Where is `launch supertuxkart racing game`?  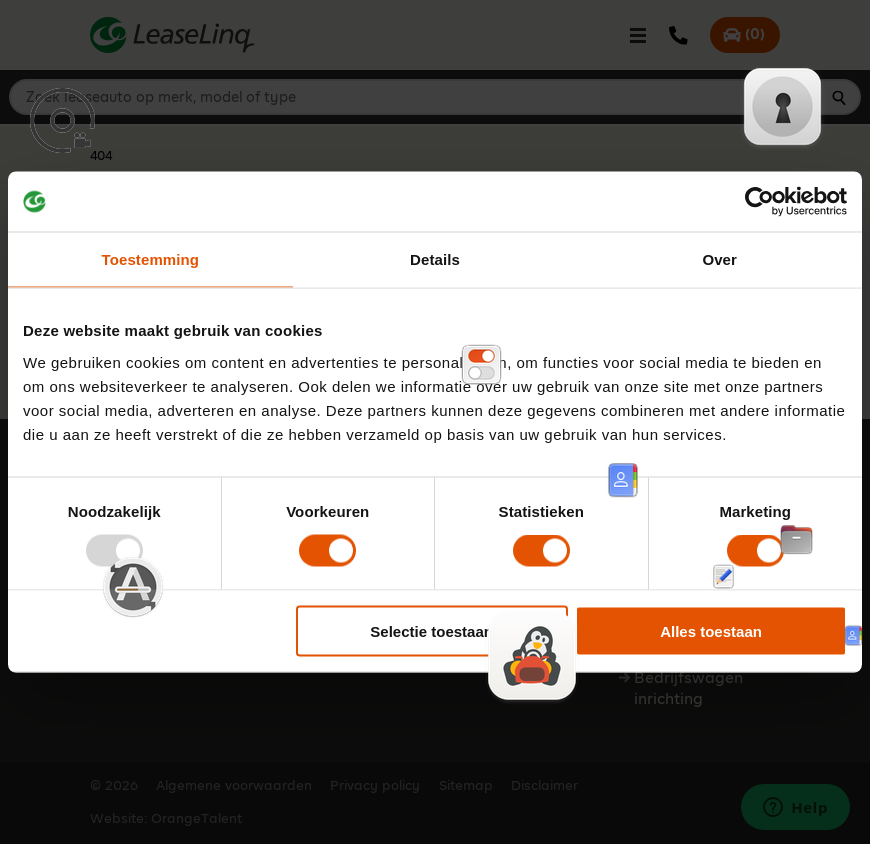 launch supertuxkart racing game is located at coordinates (532, 656).